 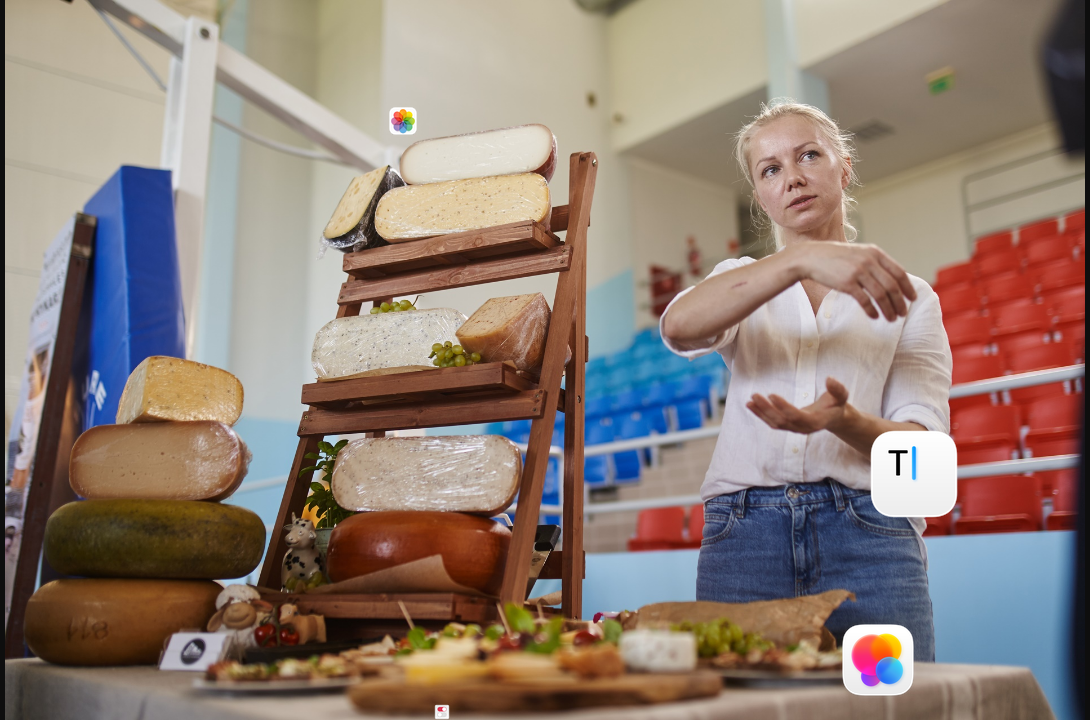 What do you see at coordinates (442, 712) in the screenshot?
I see `open desktop preferences or settings` at bounding box center [442, 712].